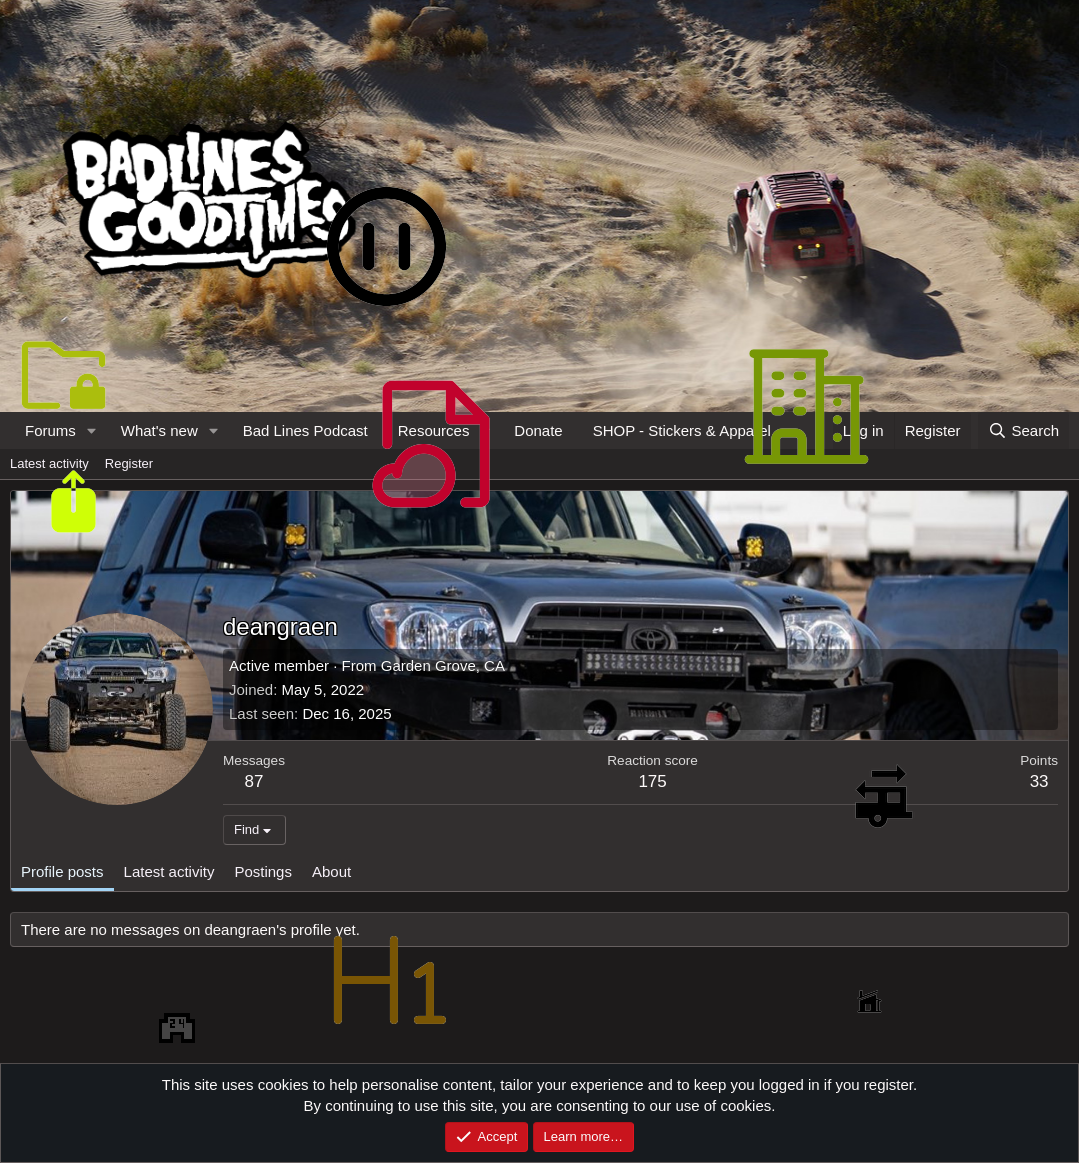  Describe the element at coordinates (881, 796) in the screenshot. I see `indicates RV hookup amenities available` at that location.